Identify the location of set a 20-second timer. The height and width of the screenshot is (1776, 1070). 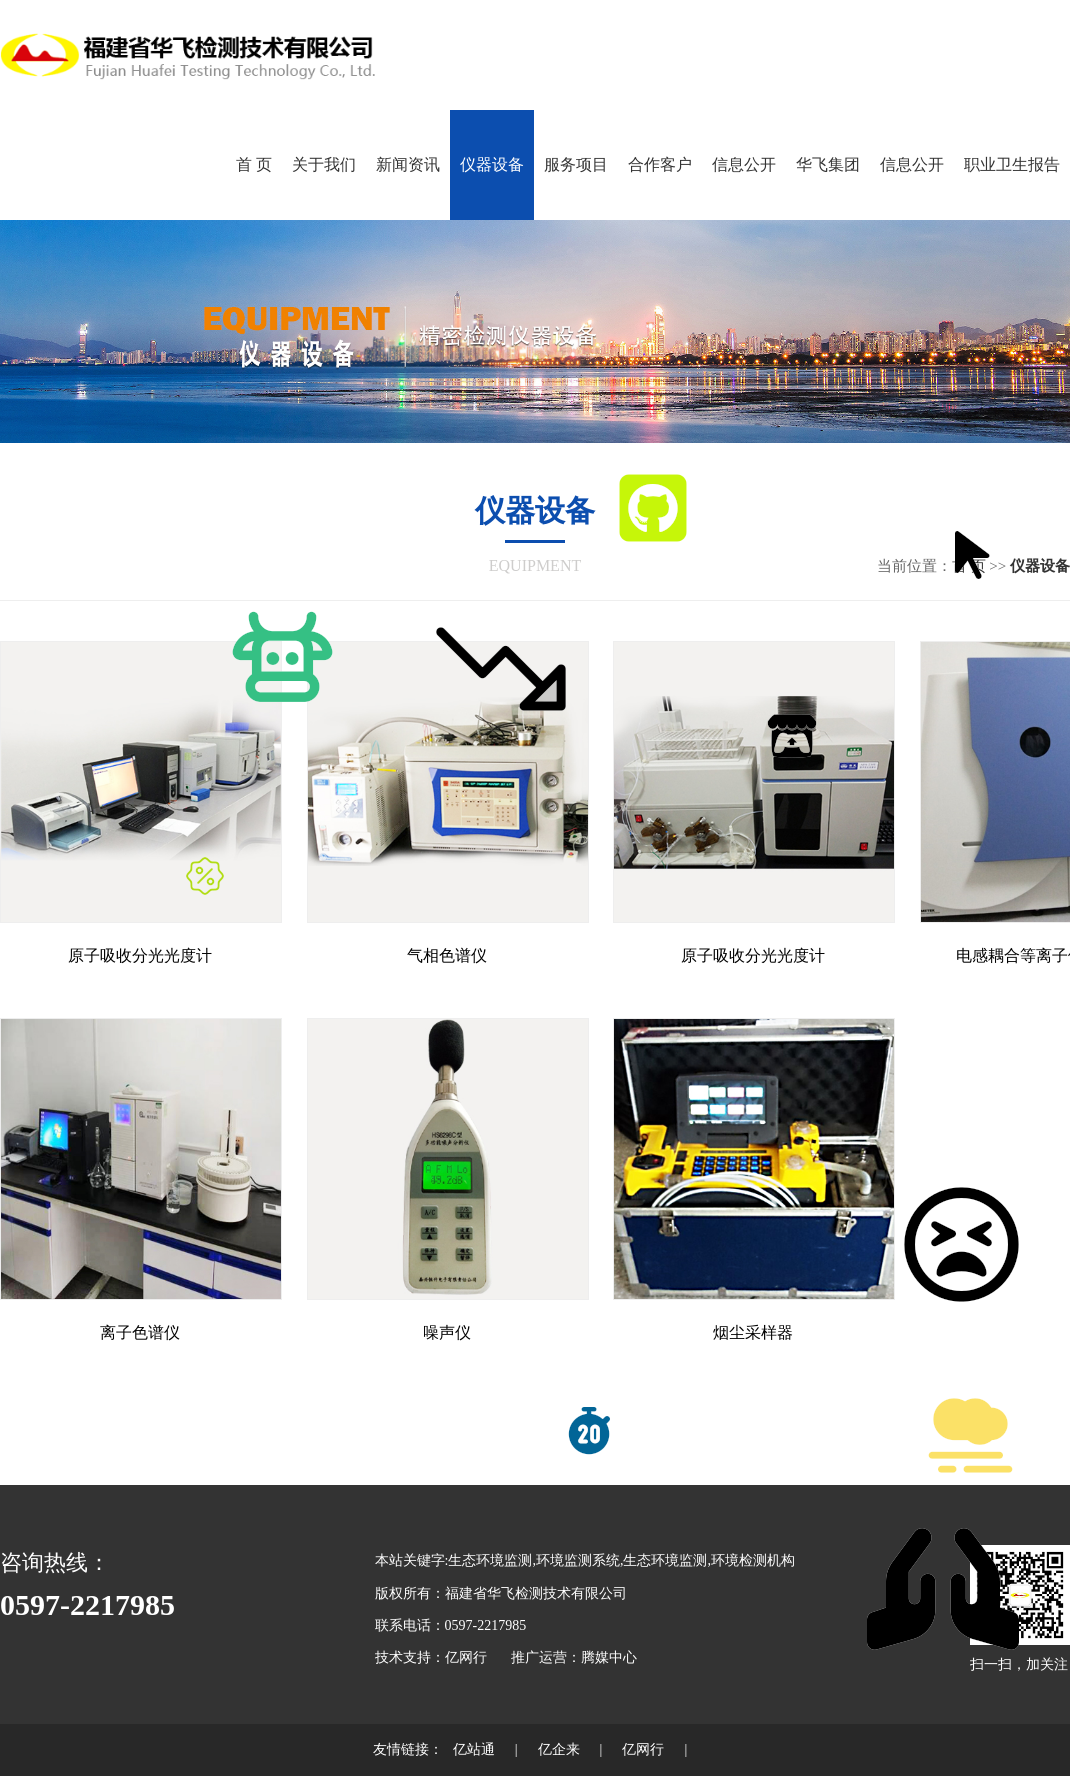
(589, 1431).